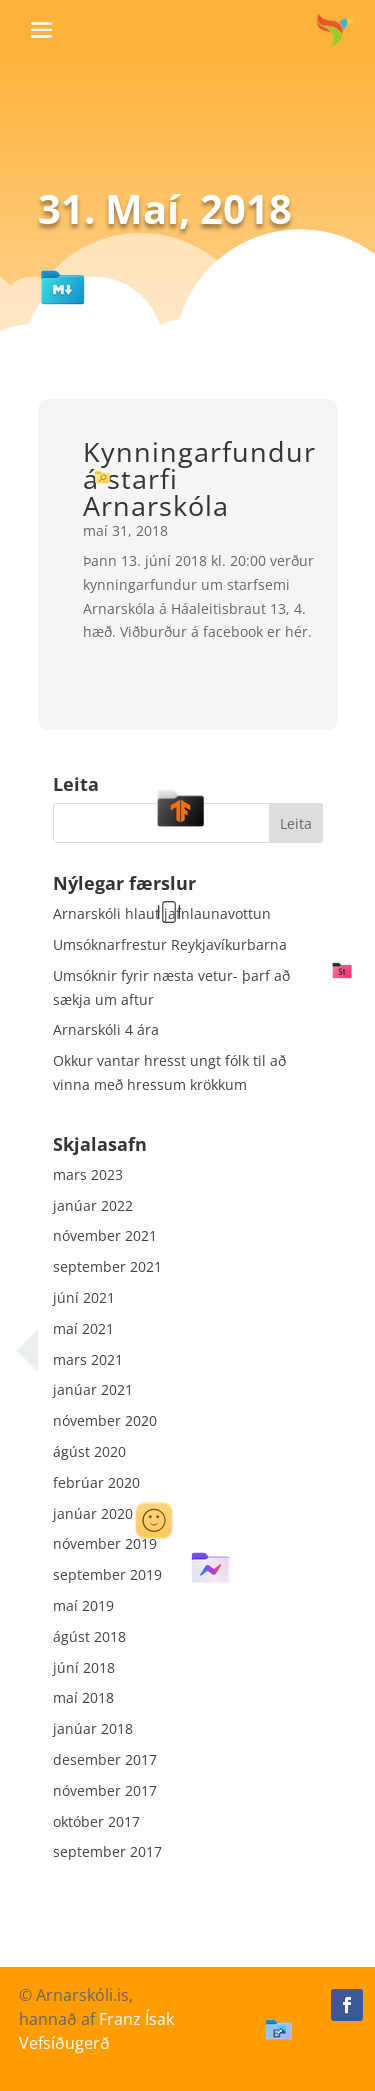 This screenshot has height=2091, width=375. Describe the element at coordinates (278, 2030) in the screenshot. I see `folder containing video to image conversion files` at that location.